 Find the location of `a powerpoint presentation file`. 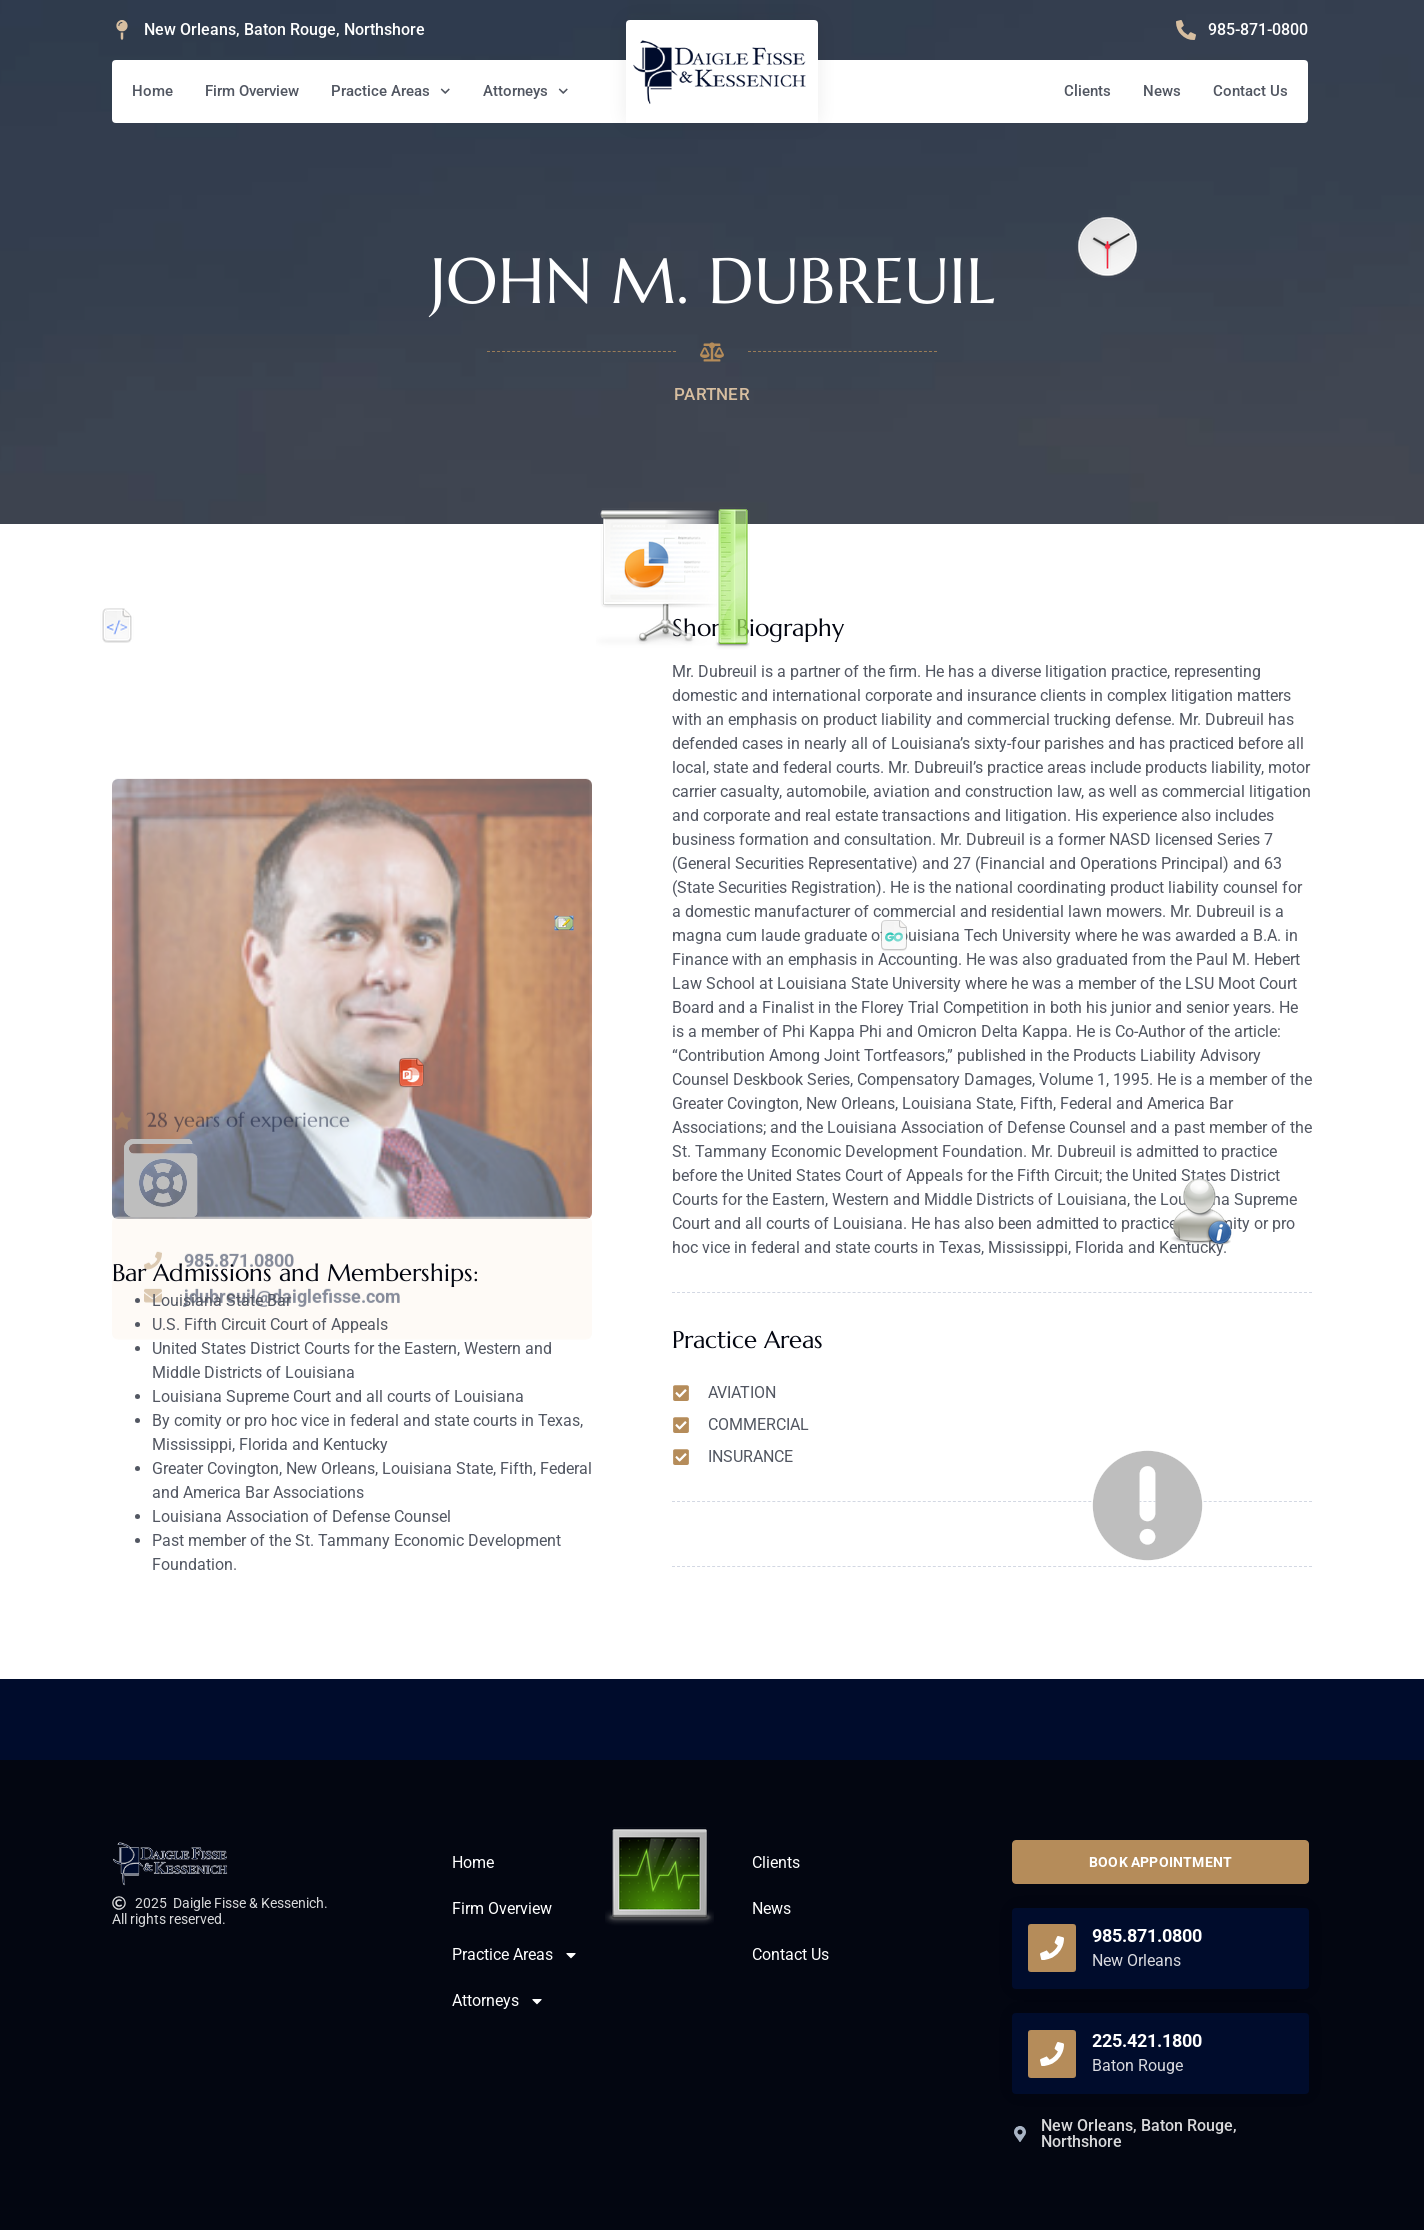

a powerpoint presentation file is located at coordinates (411, 1072).